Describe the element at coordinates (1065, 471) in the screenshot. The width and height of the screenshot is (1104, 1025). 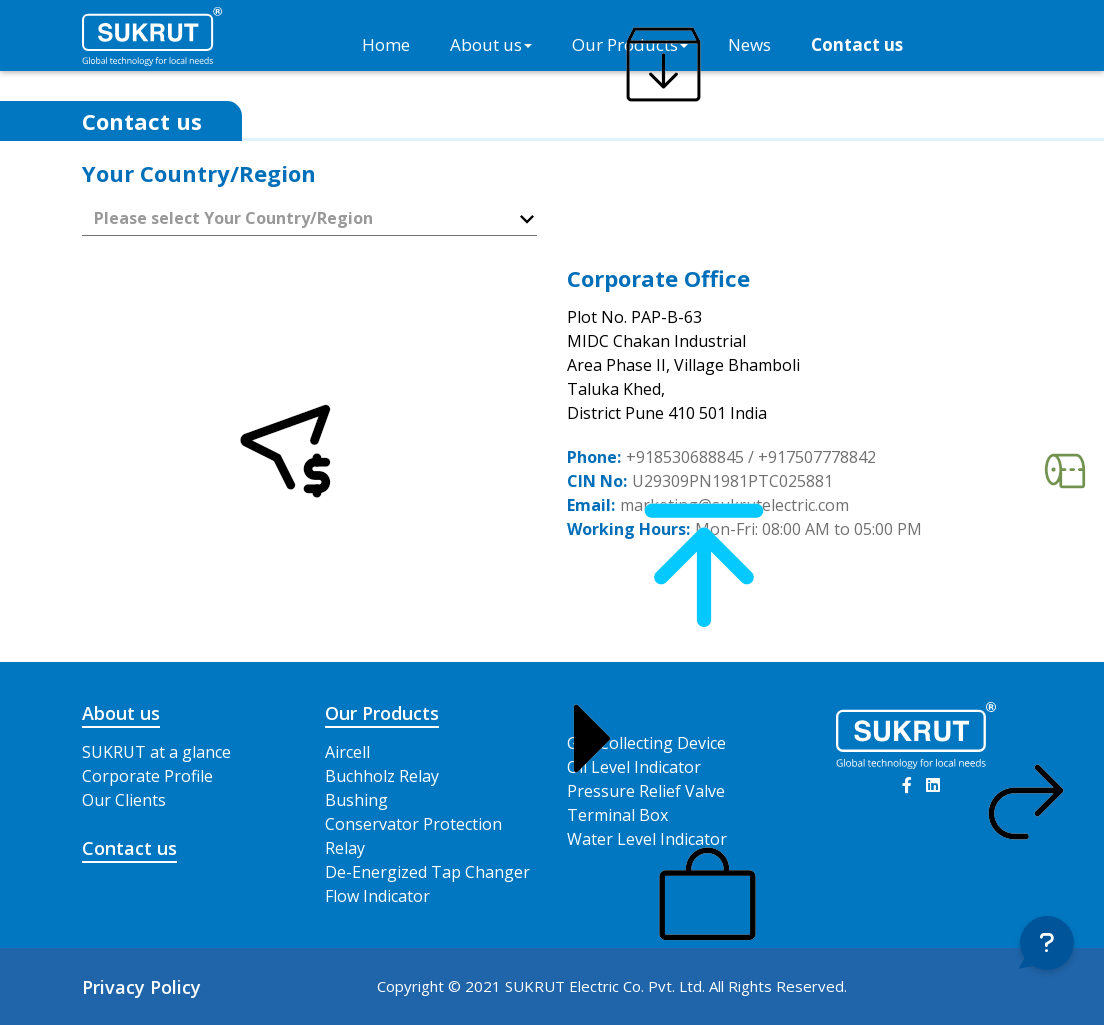
I see `indicates restroom or bathroom location` at that location.